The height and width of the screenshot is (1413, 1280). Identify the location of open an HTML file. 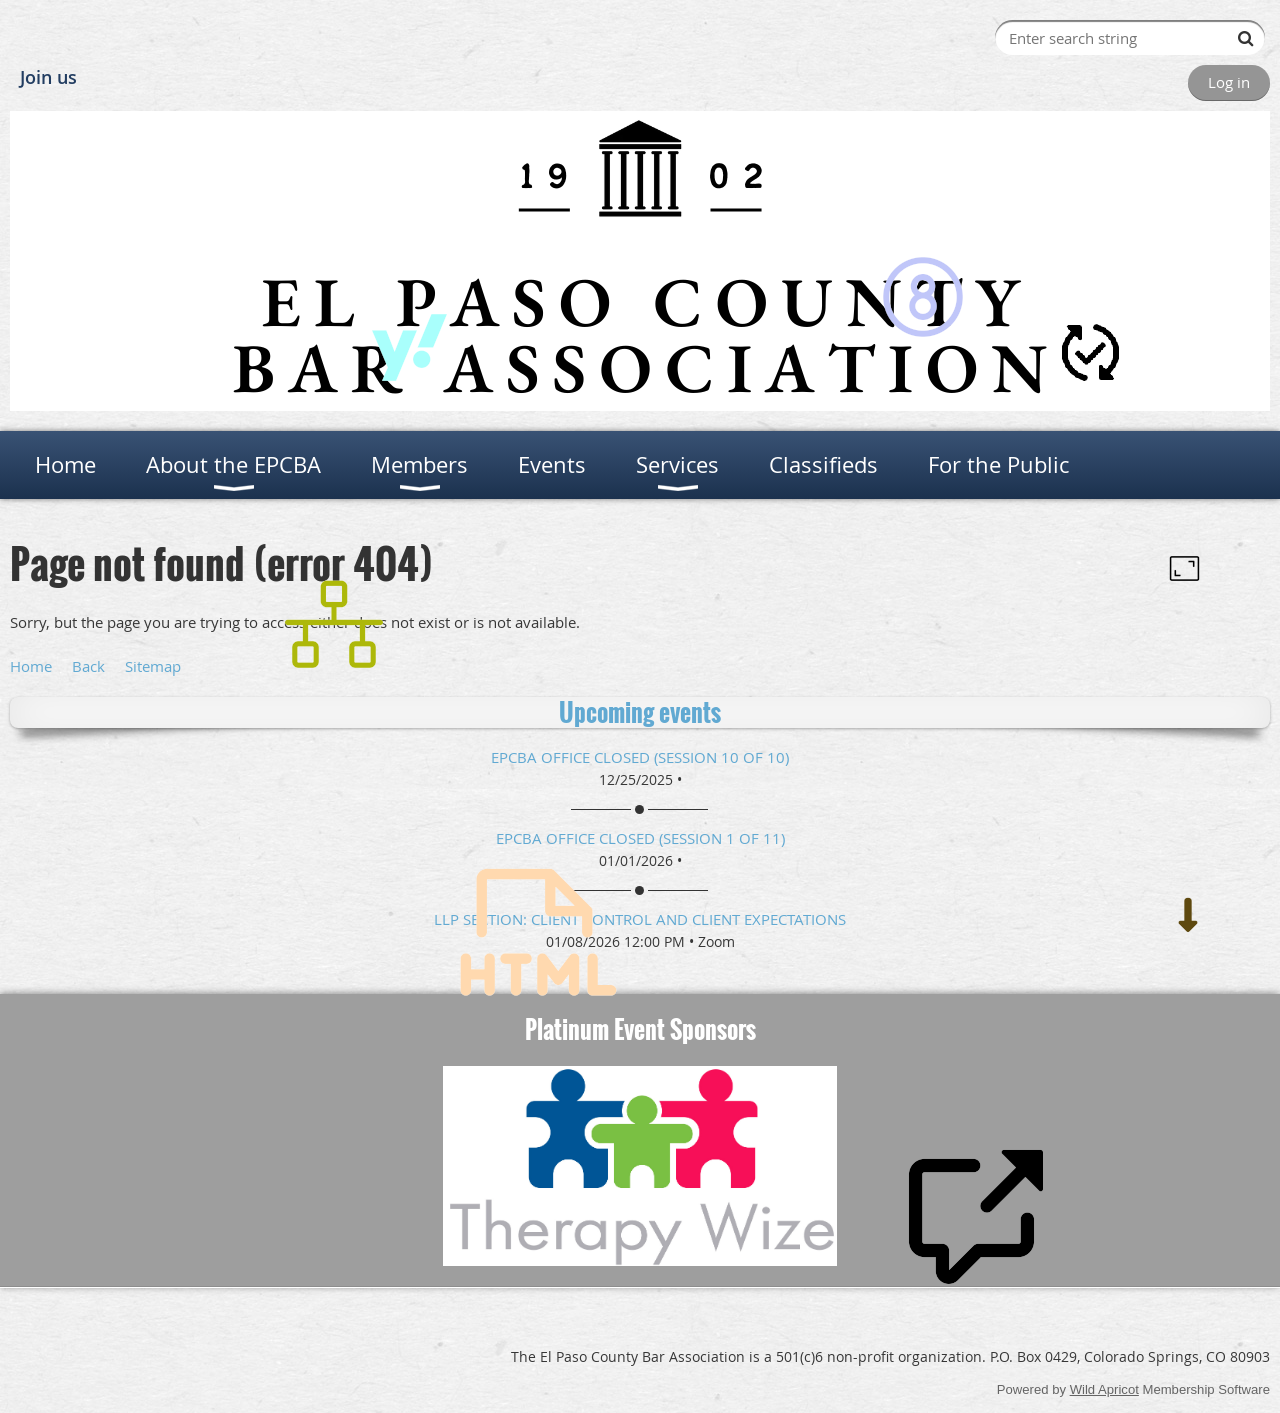
(534, 937).